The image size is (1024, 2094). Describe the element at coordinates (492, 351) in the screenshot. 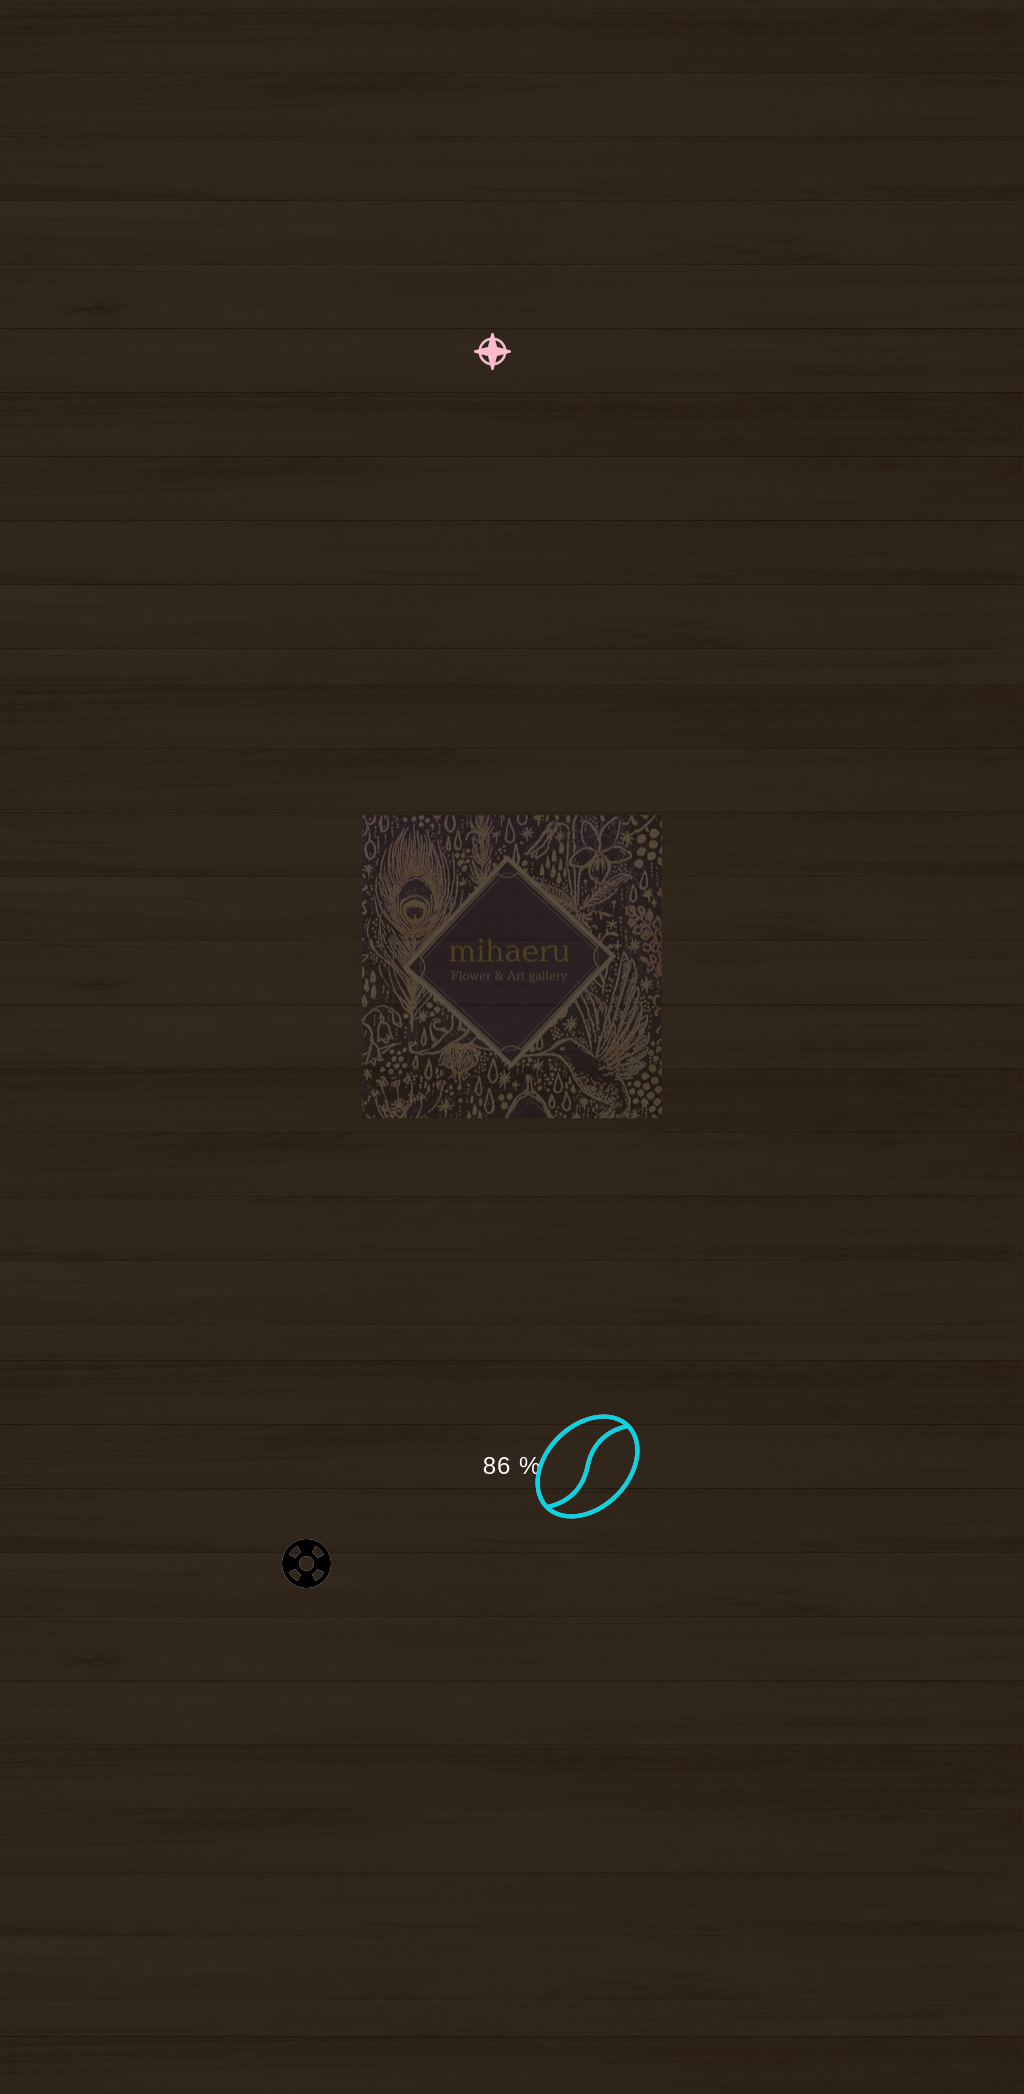

I see `access navigation or compass features` at that location.